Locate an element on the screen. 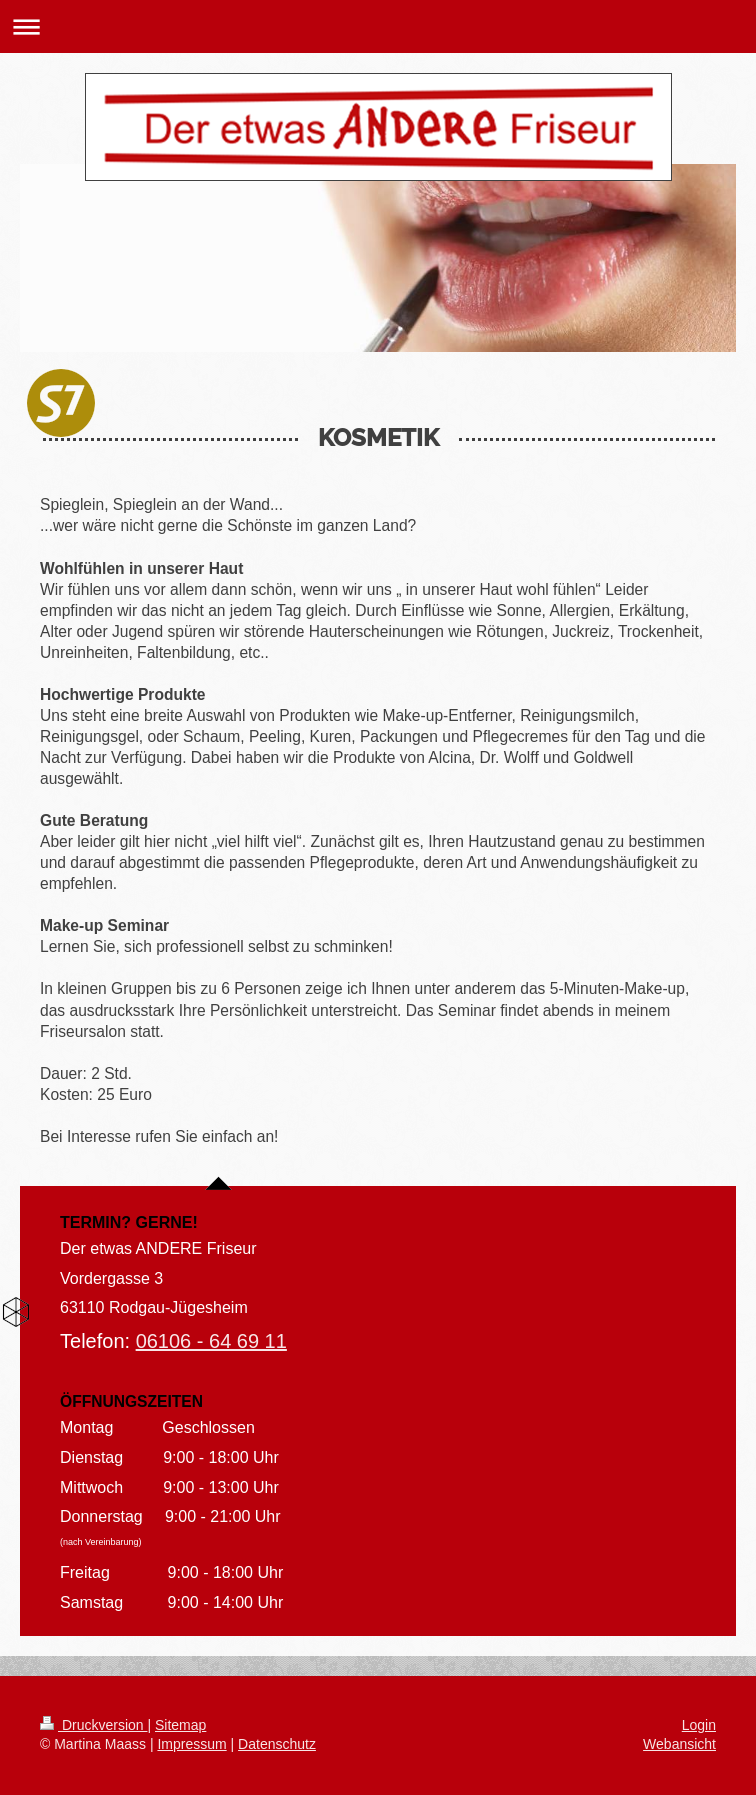 This screenshot has height=1795, width=756. vfairs virtual events platform logo is located at coordinates (16, 1312).